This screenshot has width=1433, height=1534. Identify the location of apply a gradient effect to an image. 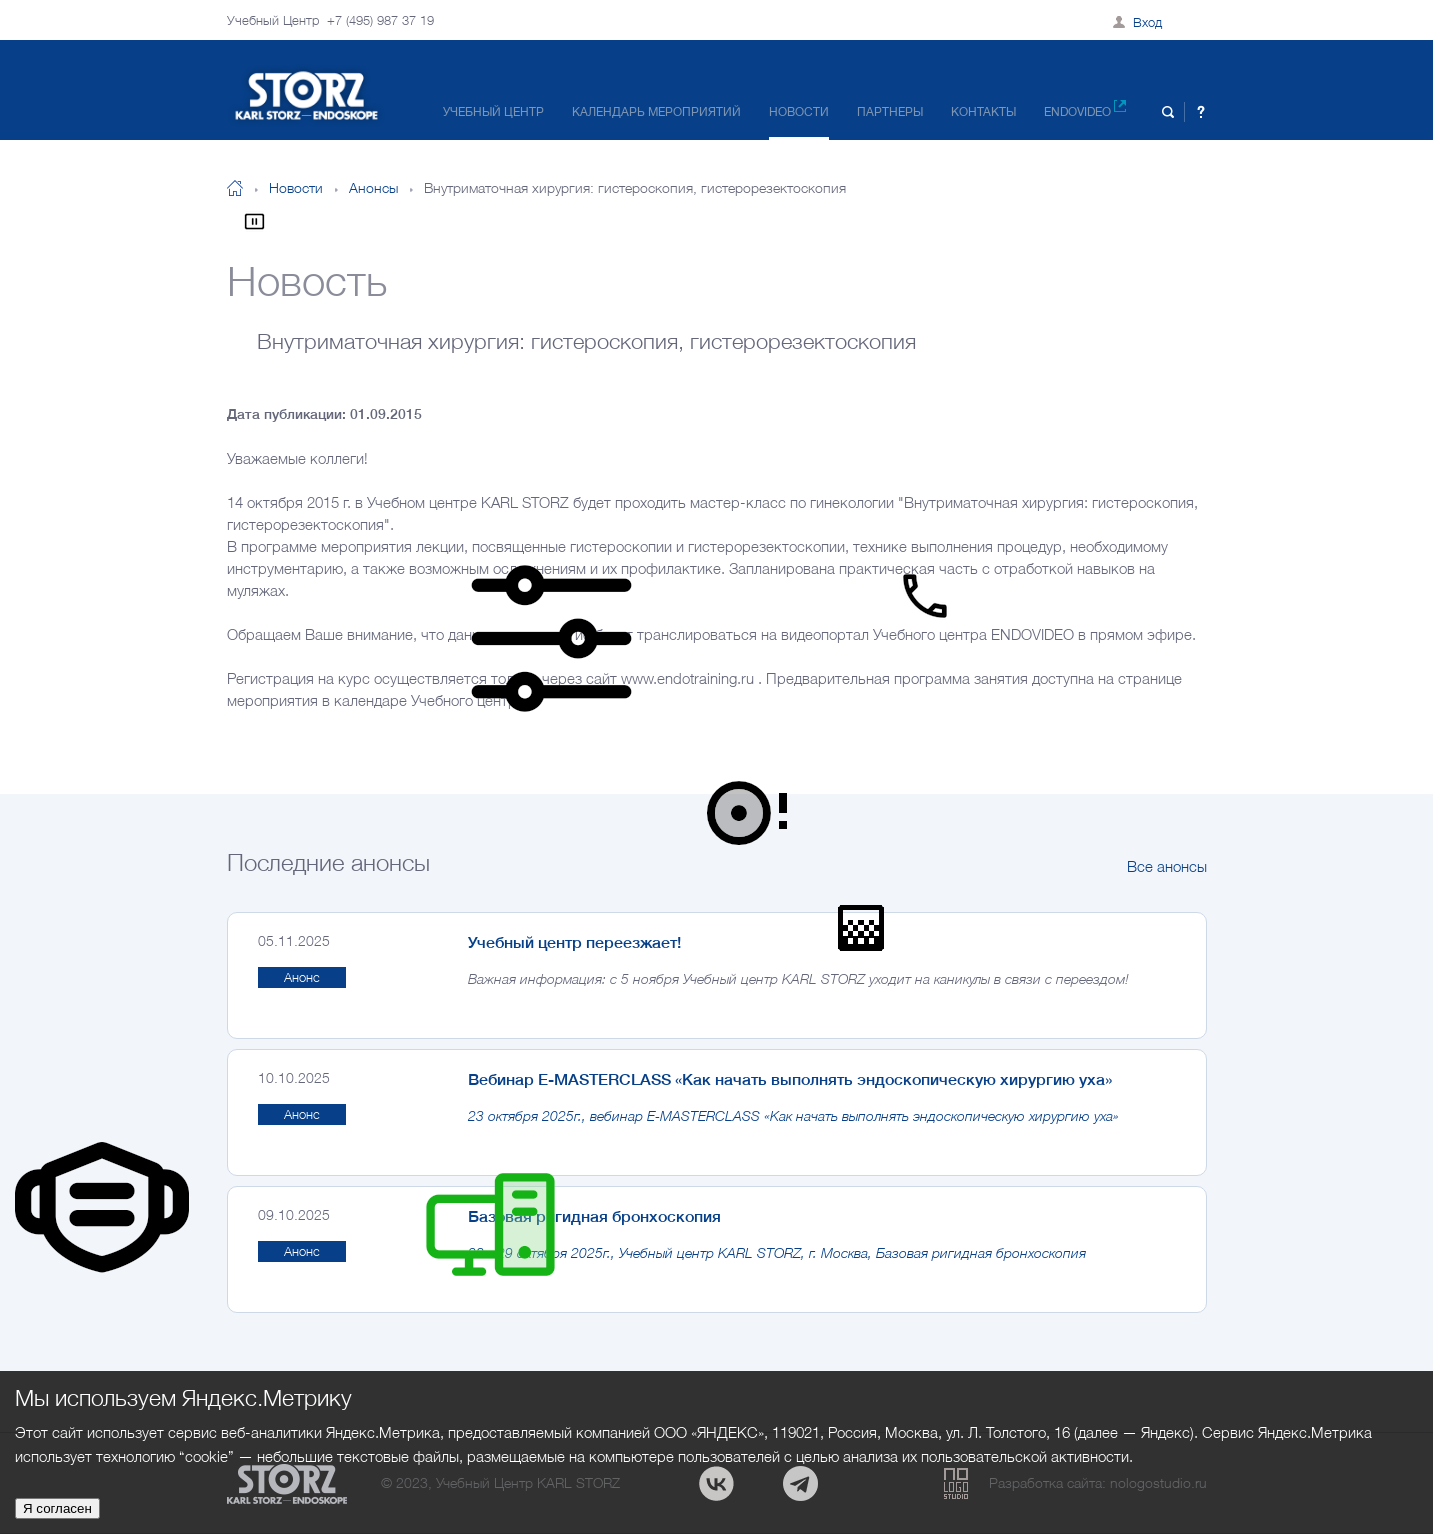
(861, 928).